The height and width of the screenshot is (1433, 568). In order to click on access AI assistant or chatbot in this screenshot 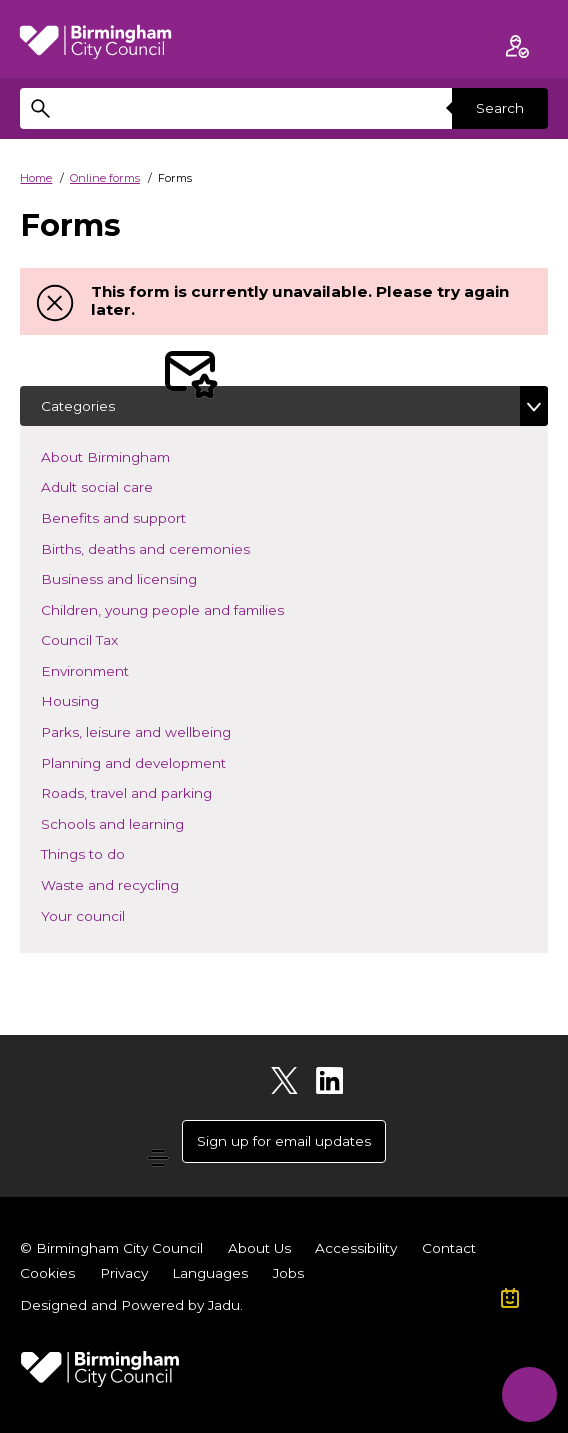, I will do `click(510, 1298)`.